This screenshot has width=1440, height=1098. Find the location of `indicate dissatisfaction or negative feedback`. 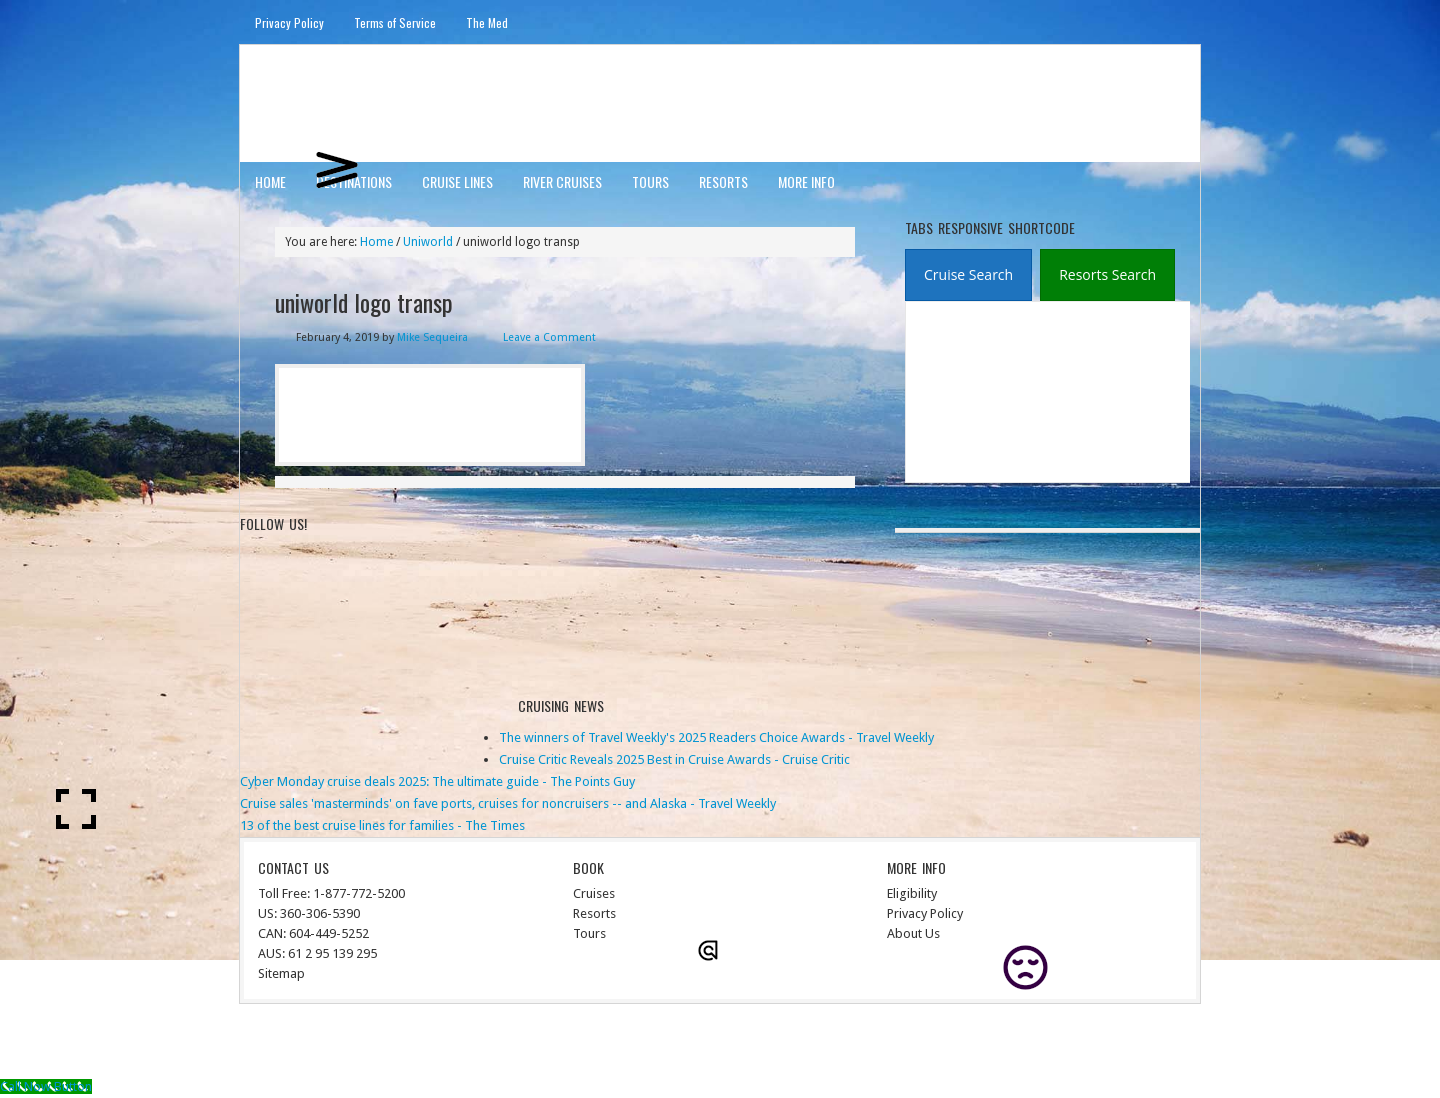

indicate dissatisfaction or negative feedback is located at coordinates (1025, 967).